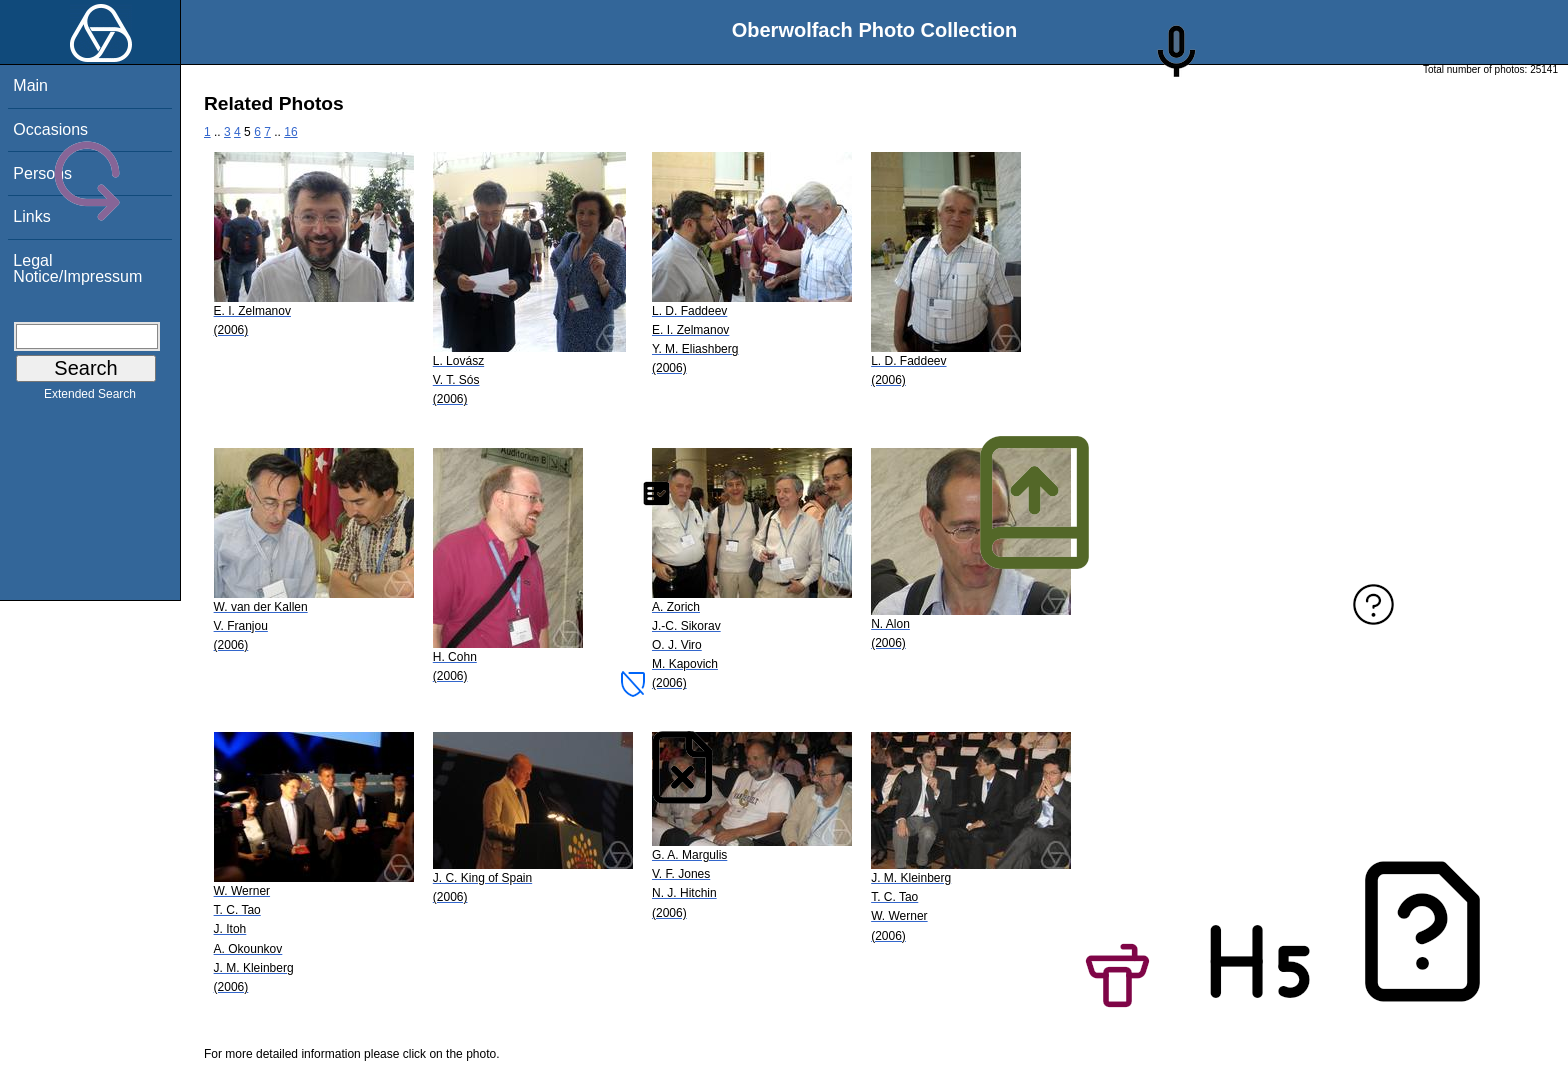  I want to click on unknown or unrecognized file type, so click(1422, 931).